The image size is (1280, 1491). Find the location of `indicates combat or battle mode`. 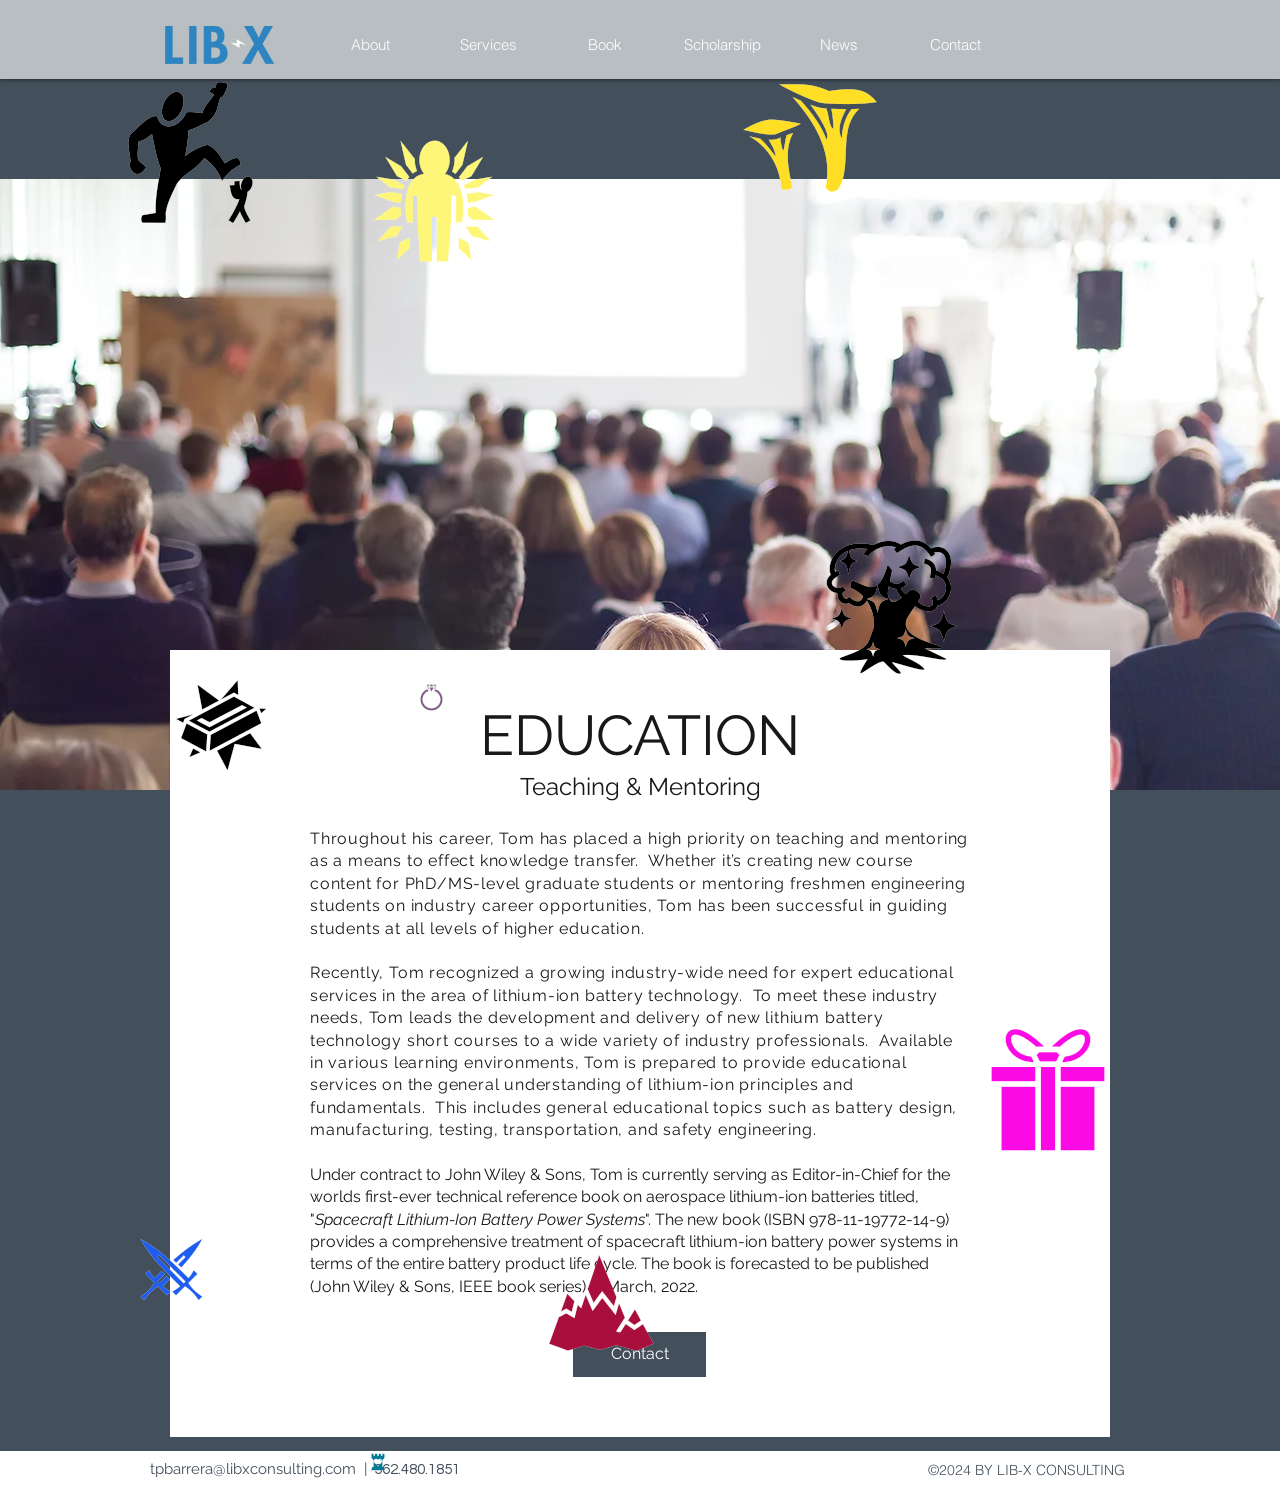

indicates combat or battle mode is located at coordinates (171, 1270).